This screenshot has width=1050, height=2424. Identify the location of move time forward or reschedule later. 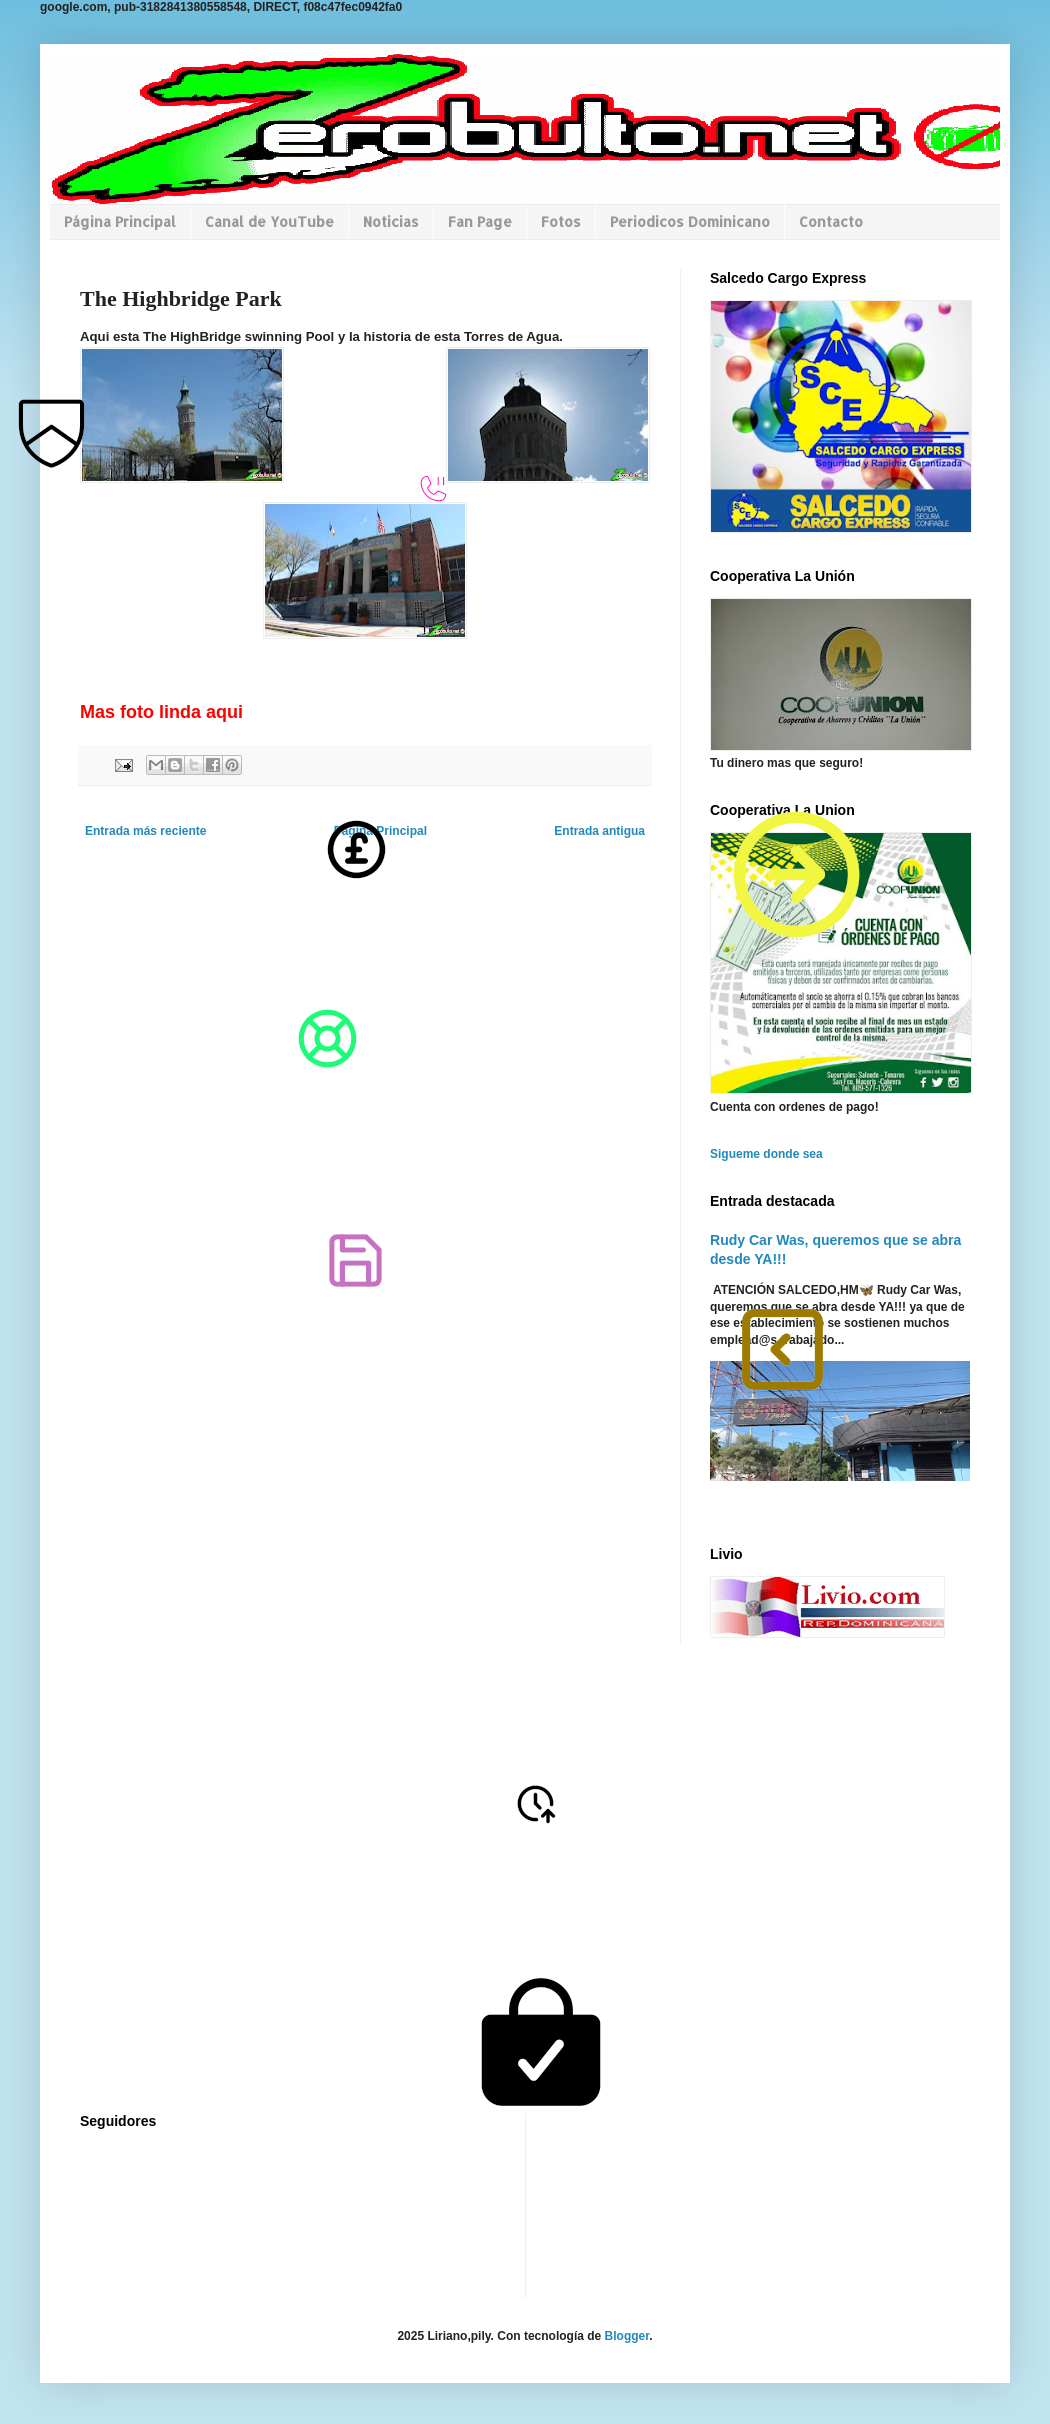
(535, 1803).